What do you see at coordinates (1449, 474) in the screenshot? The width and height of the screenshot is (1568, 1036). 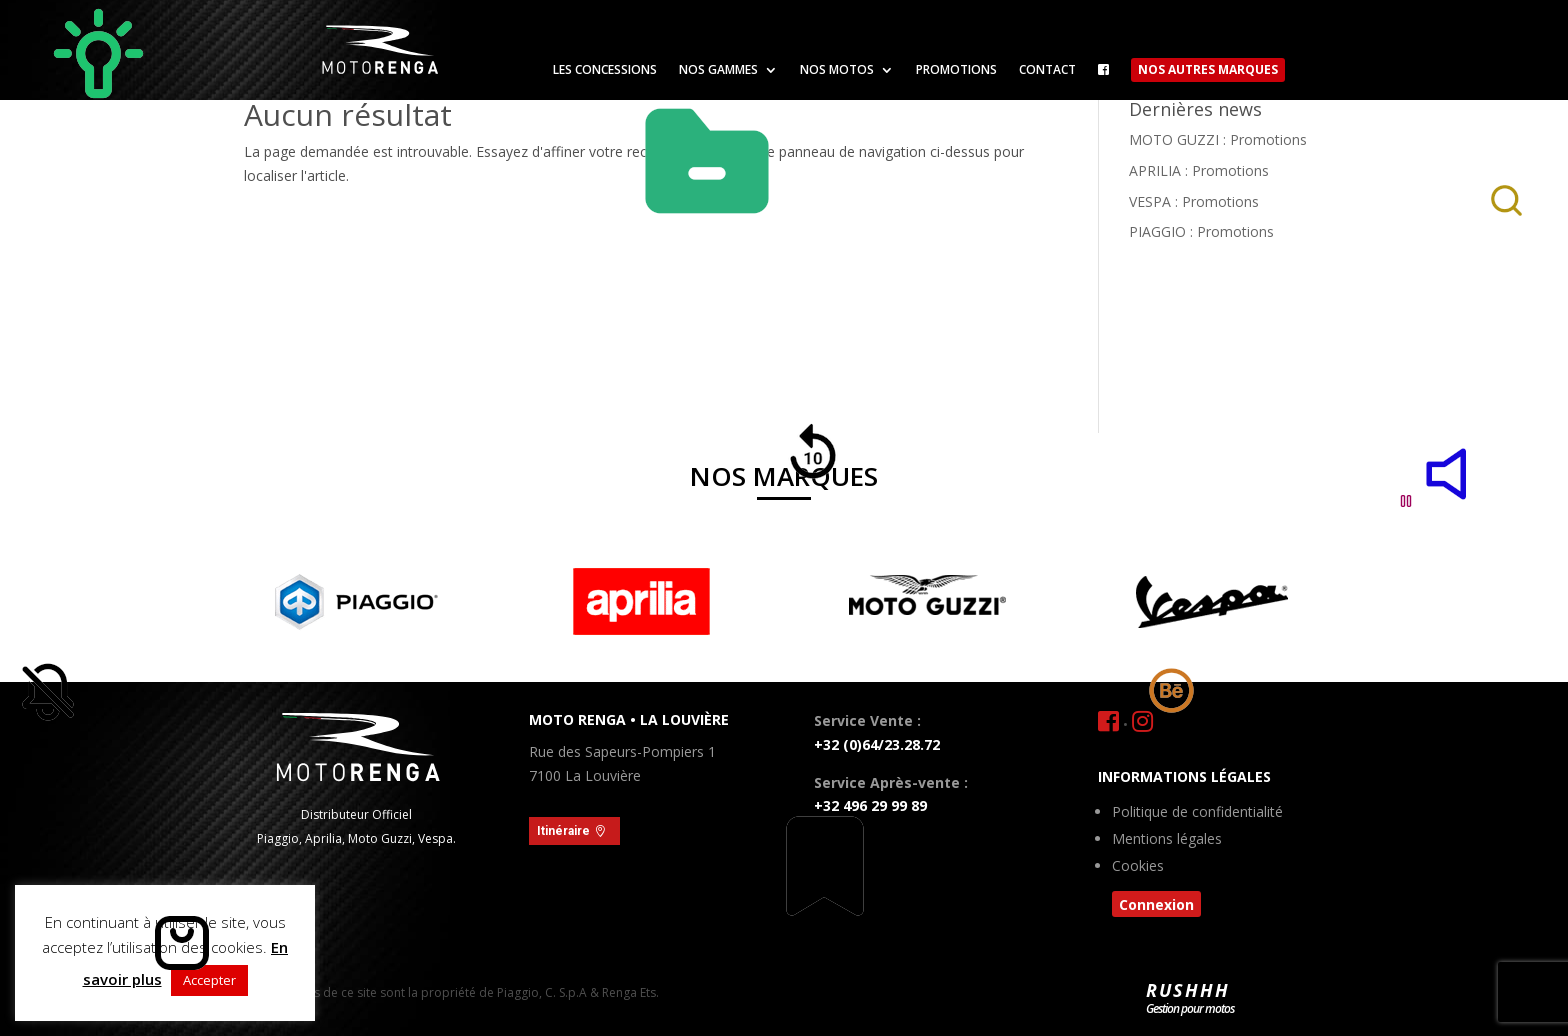 I see `mute or unmute audio` at bounding box center [1449, 474].